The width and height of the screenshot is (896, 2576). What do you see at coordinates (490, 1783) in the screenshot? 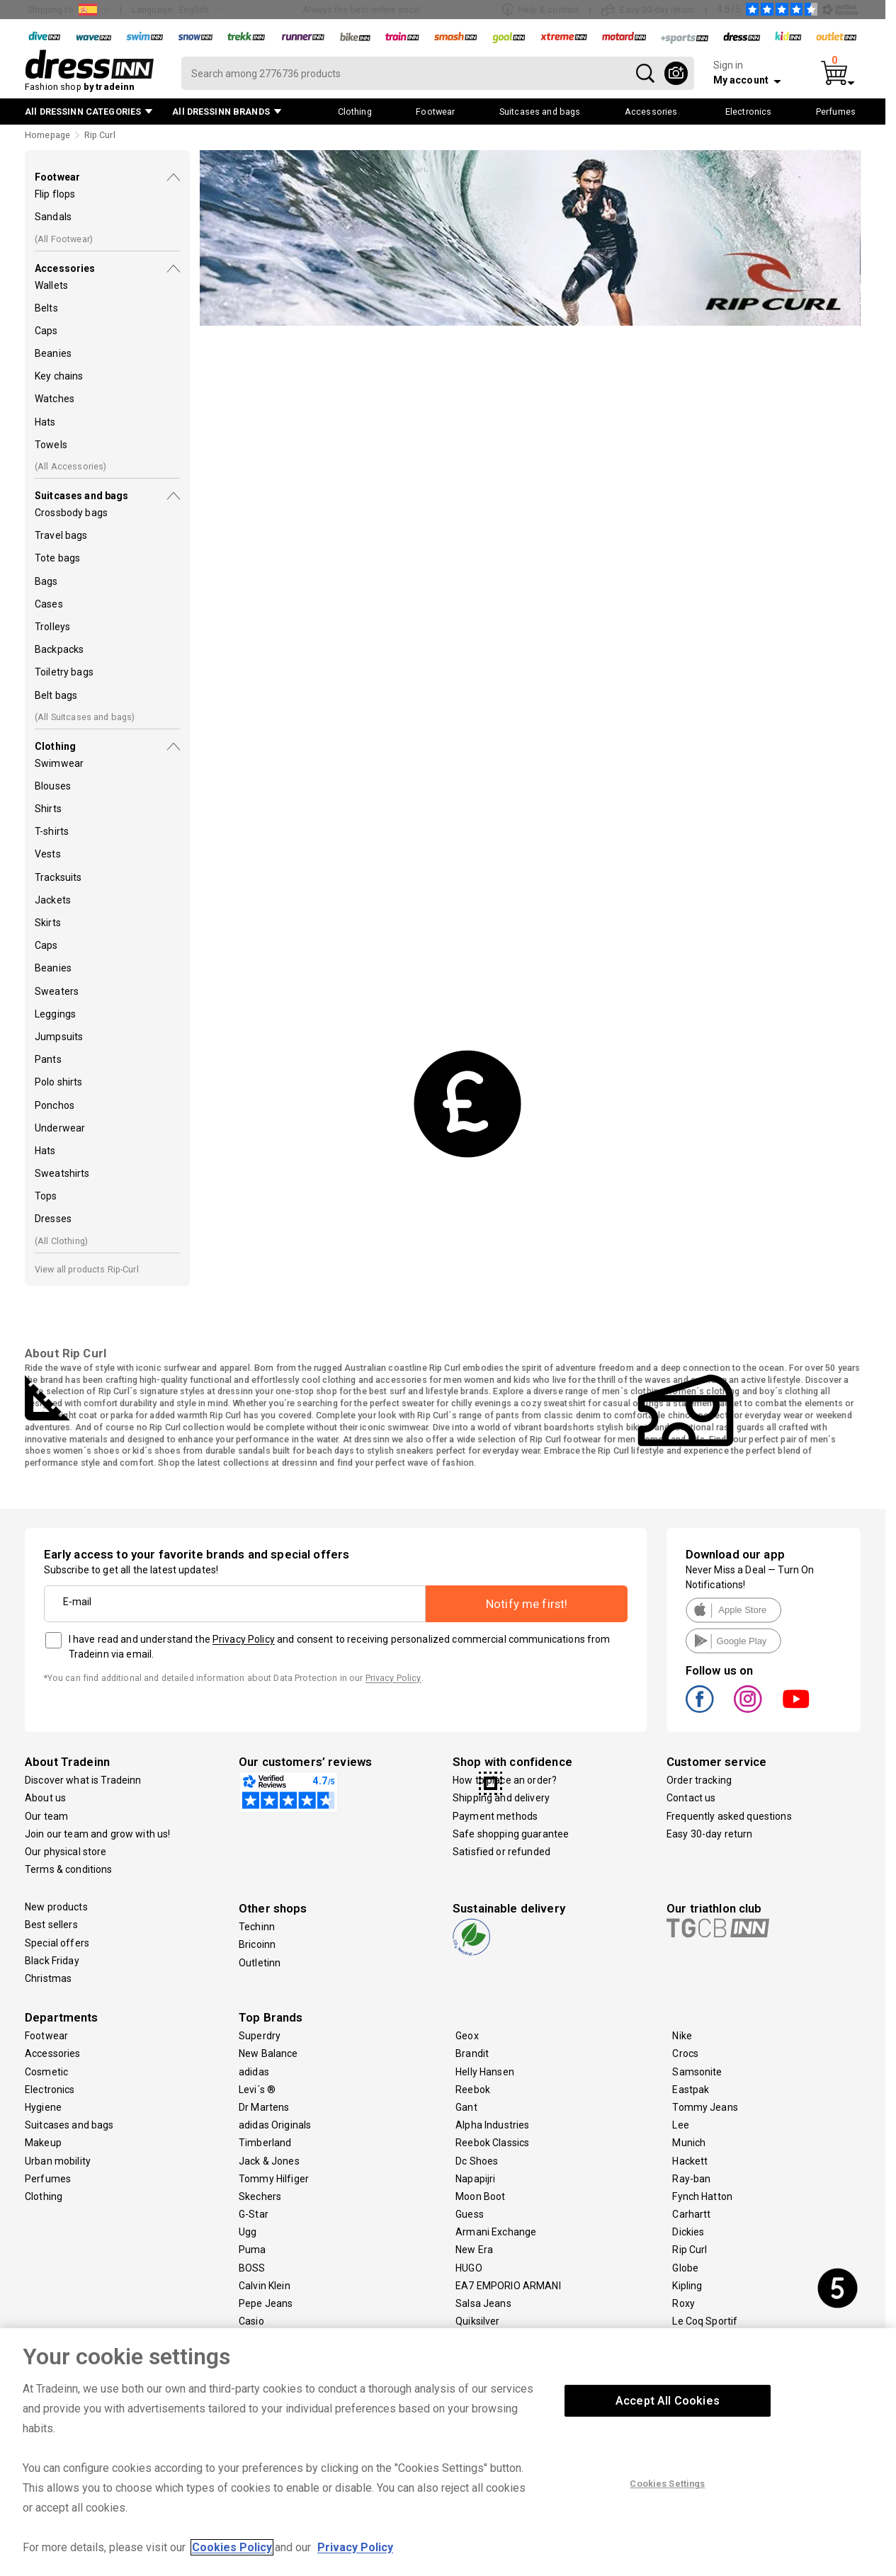
I see `select all items in the current view` at bounding box center [490, 1783].